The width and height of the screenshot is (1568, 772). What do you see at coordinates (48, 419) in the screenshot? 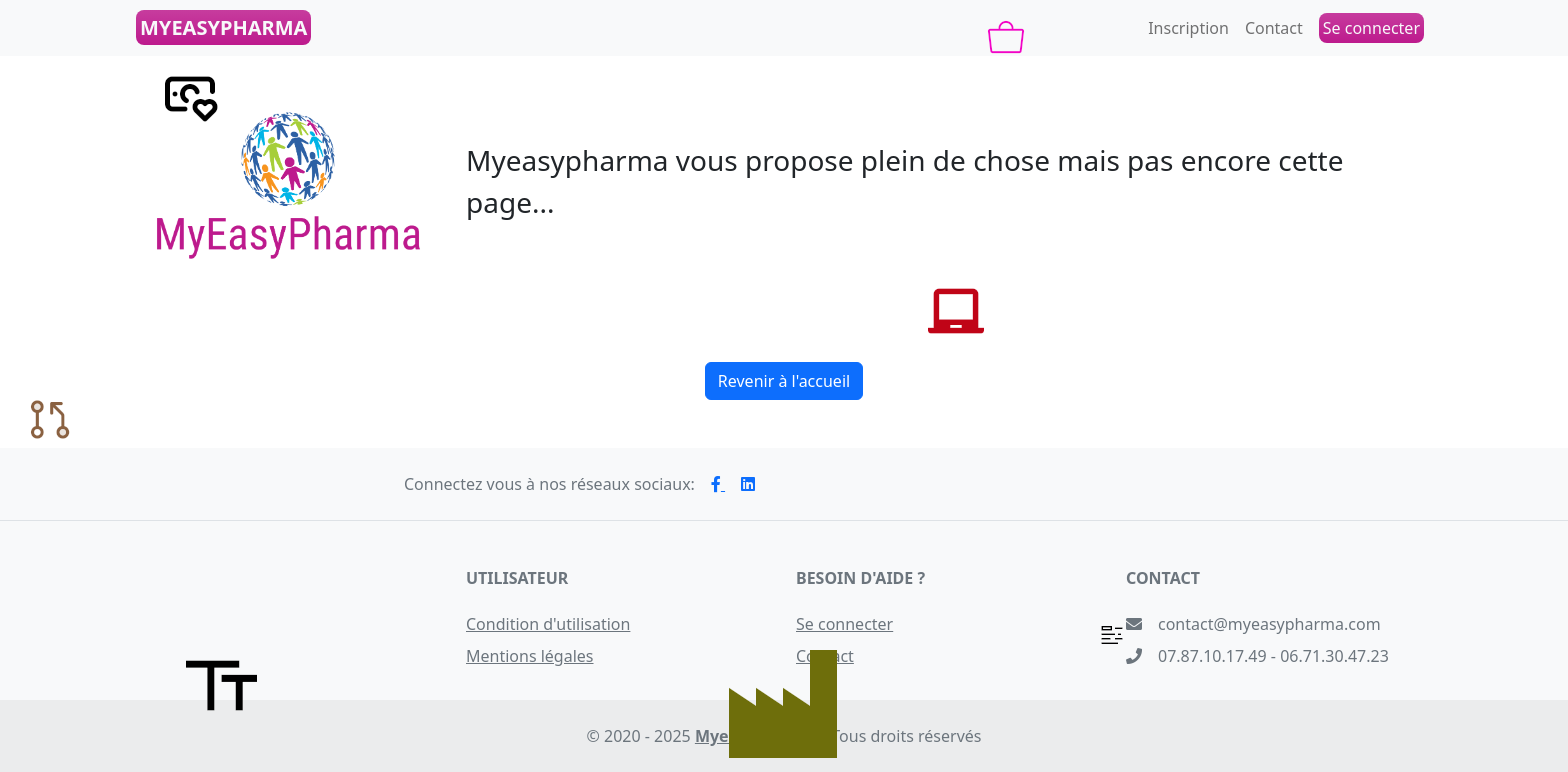
I see `create a new pull request` at bounding box center [48, 419].